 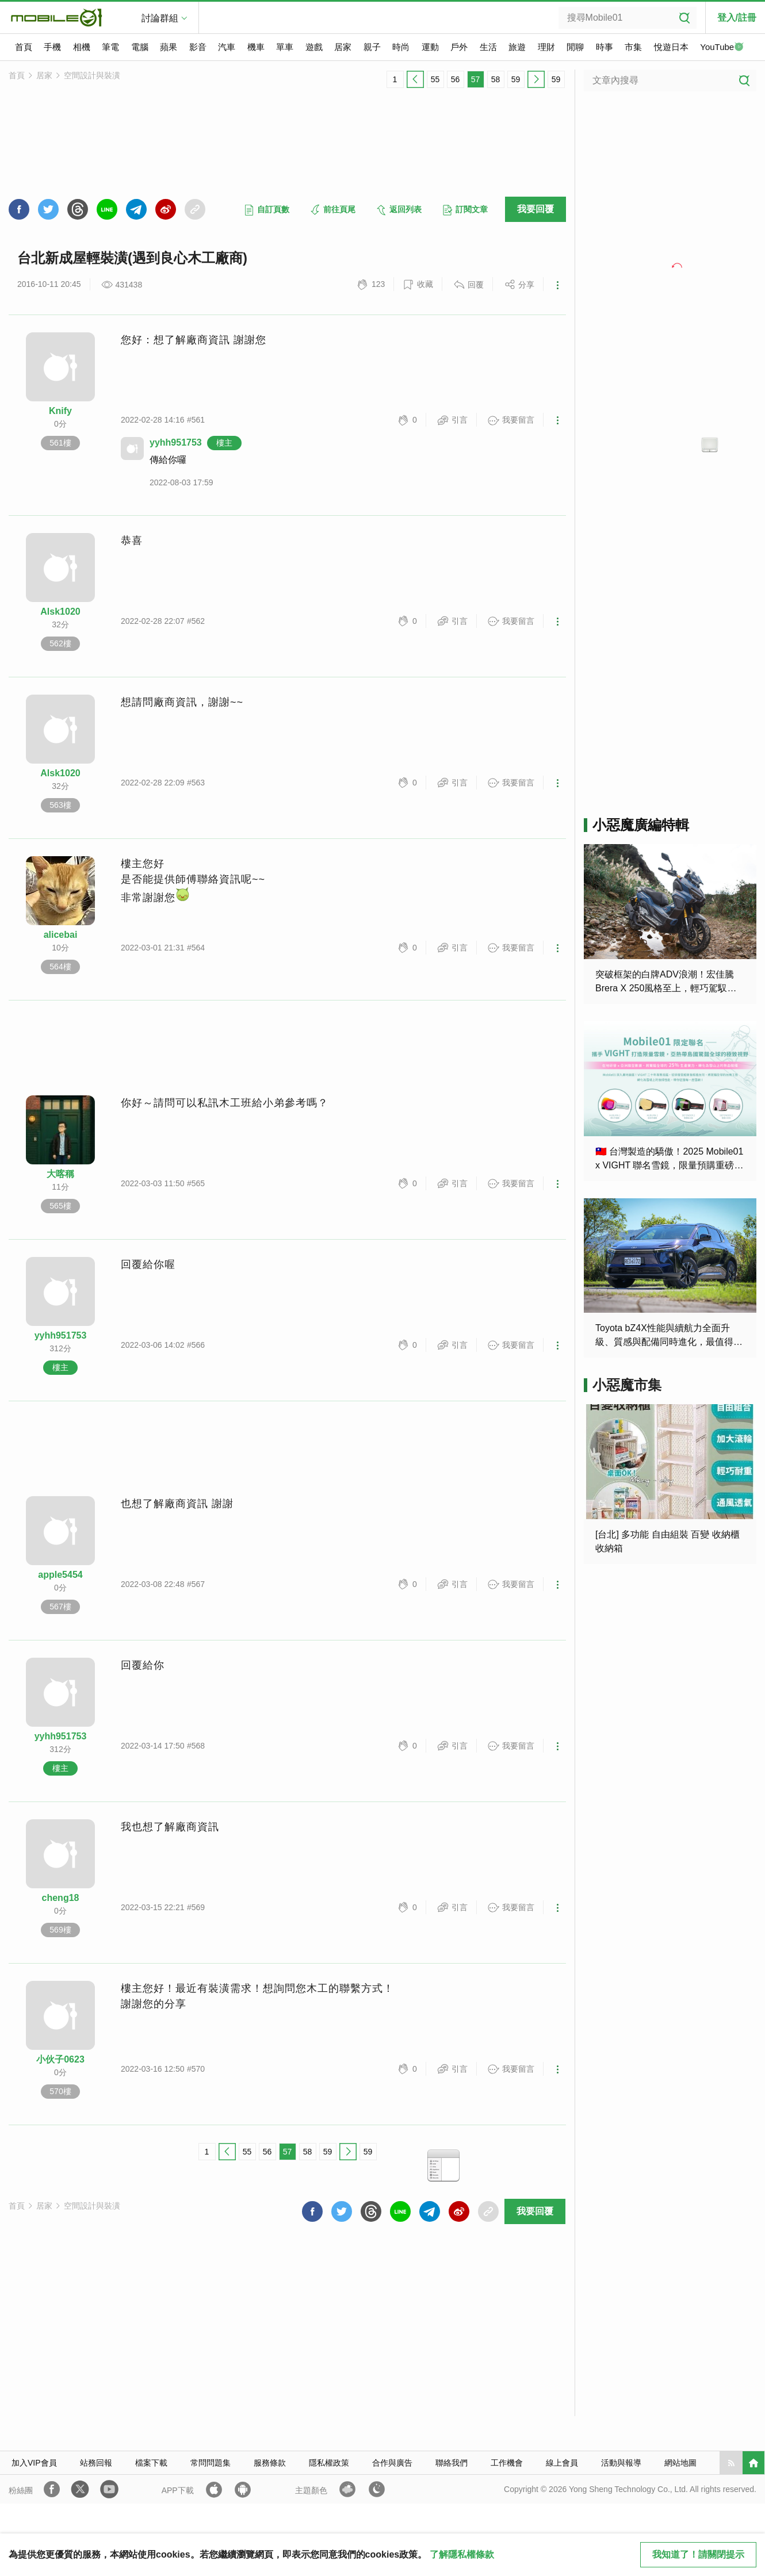 I want to click on undo the last action, so click(x=677, y=265).